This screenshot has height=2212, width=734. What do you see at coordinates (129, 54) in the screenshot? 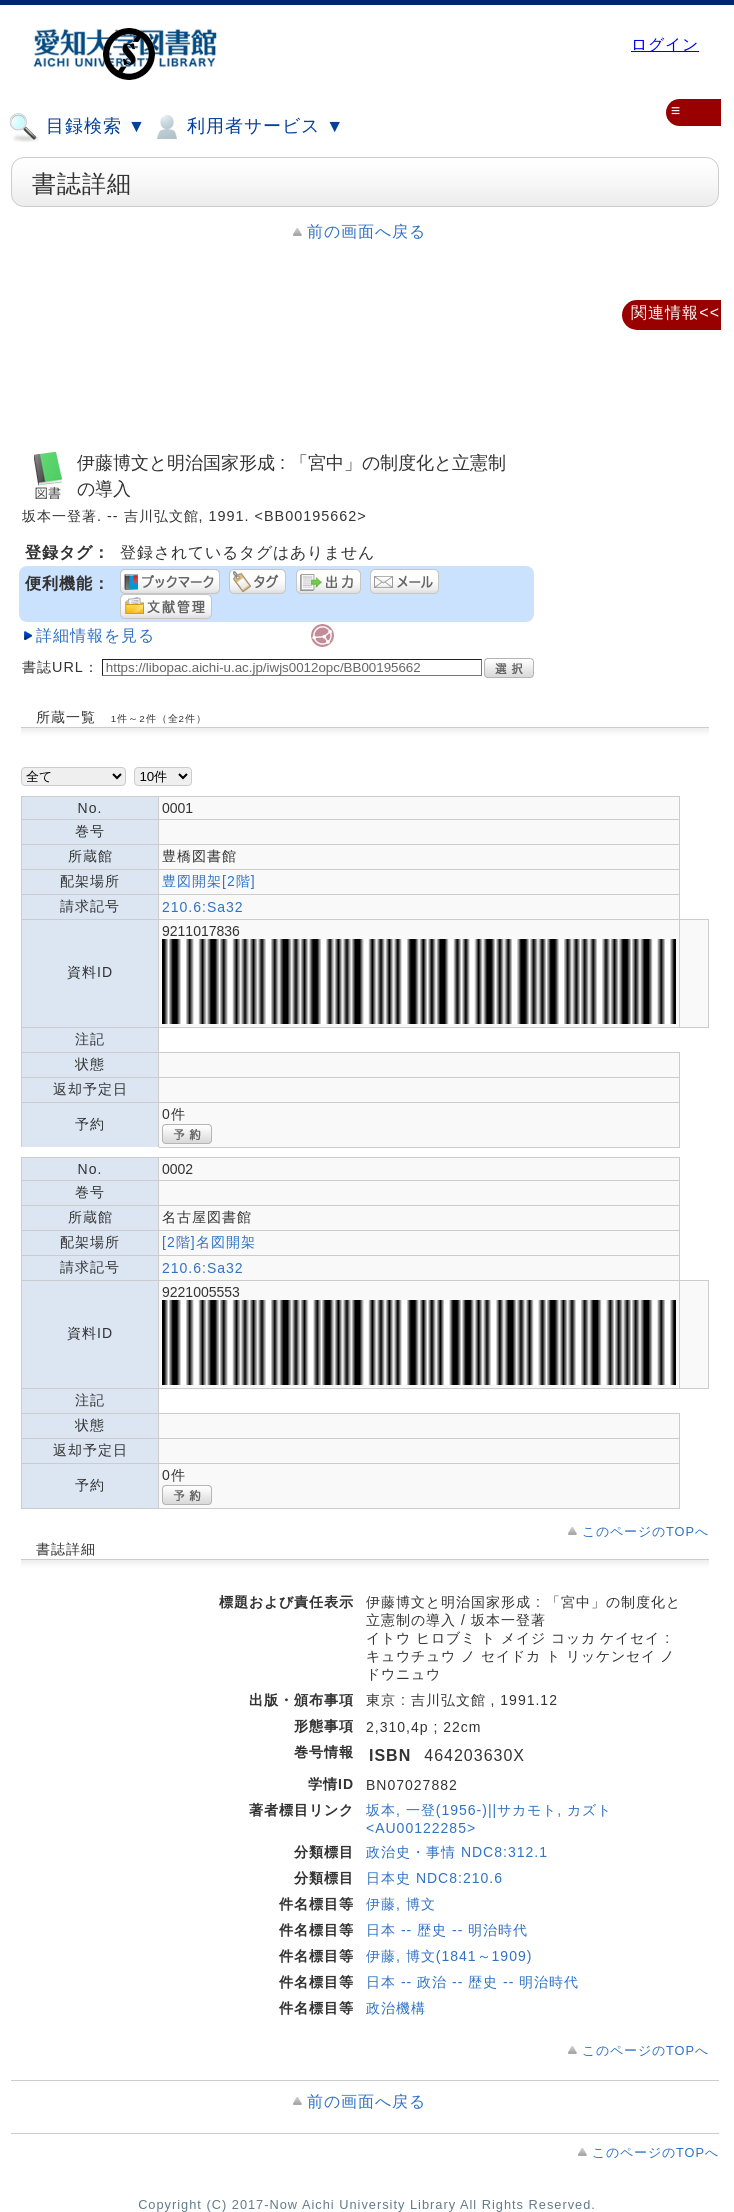
I see `visit the StopStalk competitive programming platform` at bounding box center [129, 54].